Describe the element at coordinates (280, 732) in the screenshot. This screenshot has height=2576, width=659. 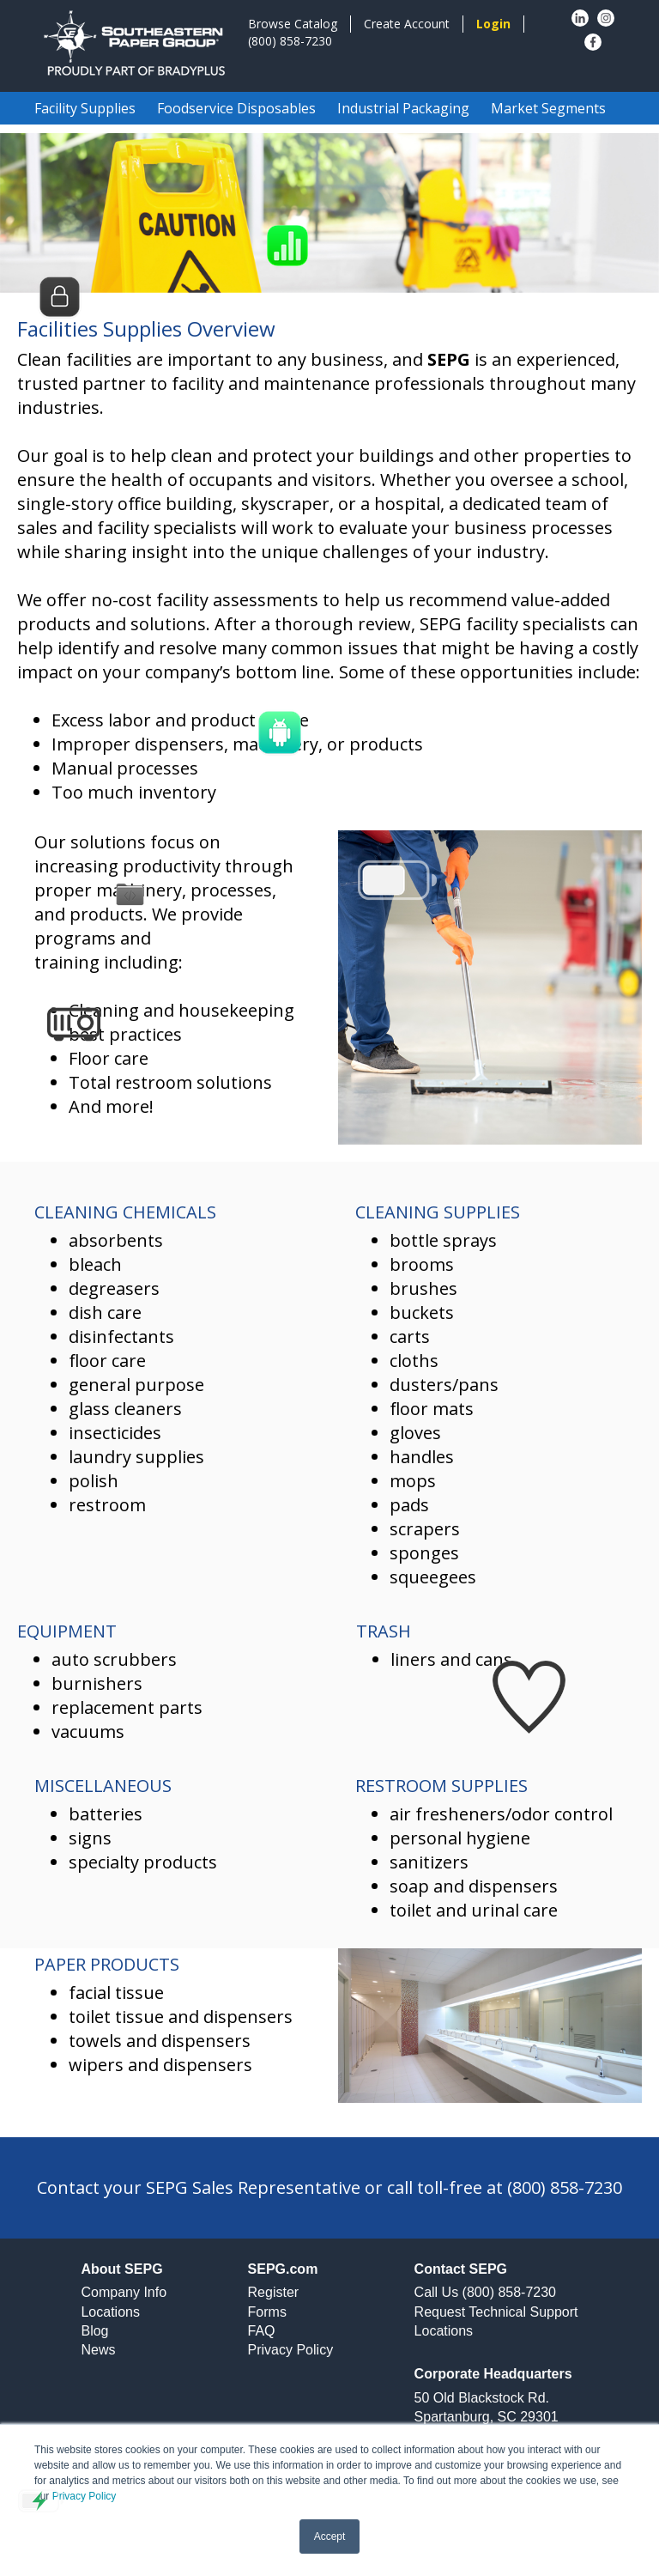
I see `launch anbox android emulator` at that location.